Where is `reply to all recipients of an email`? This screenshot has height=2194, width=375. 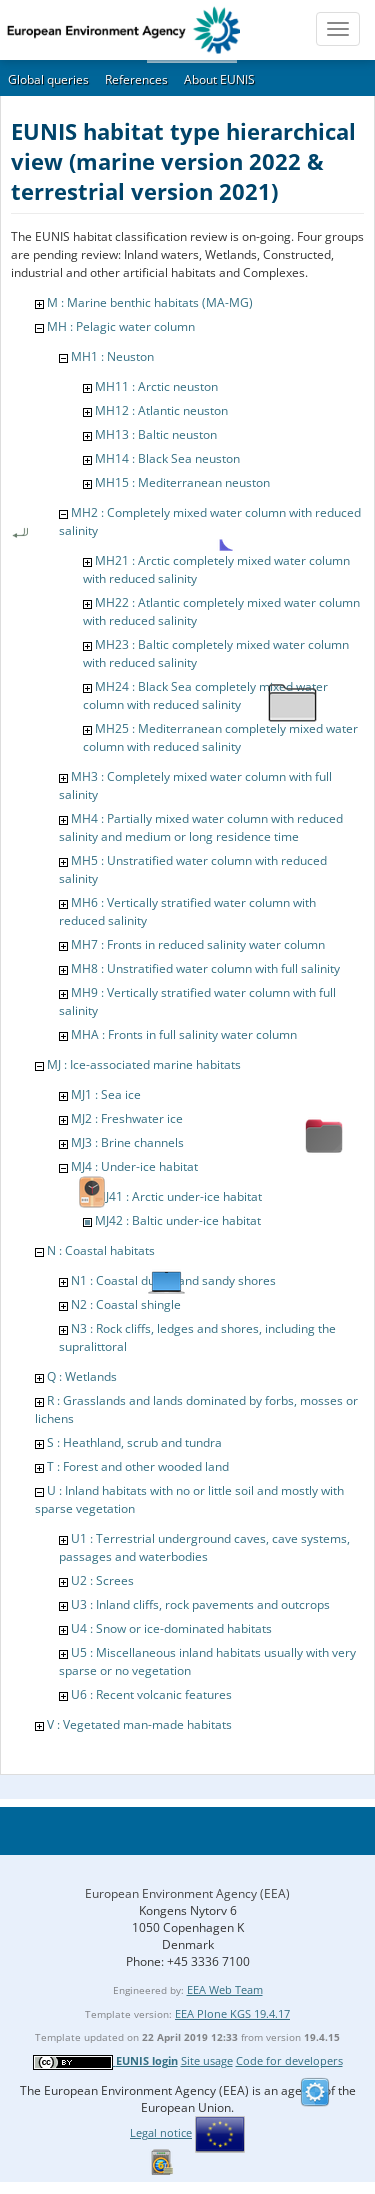
reply to all recipients of an email is located at coordinates (20, 532).